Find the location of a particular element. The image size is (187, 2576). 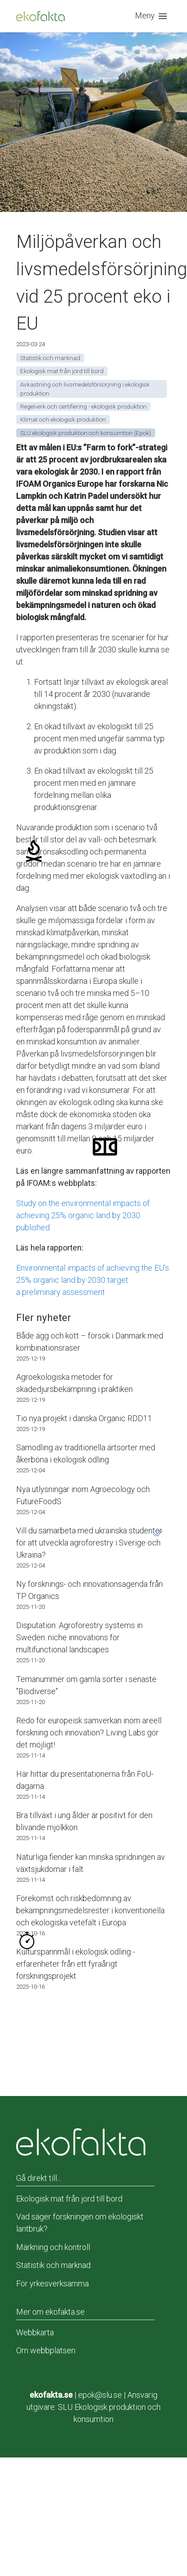

indicates all tasks or items are complete is located at coordinates (158, 1533).